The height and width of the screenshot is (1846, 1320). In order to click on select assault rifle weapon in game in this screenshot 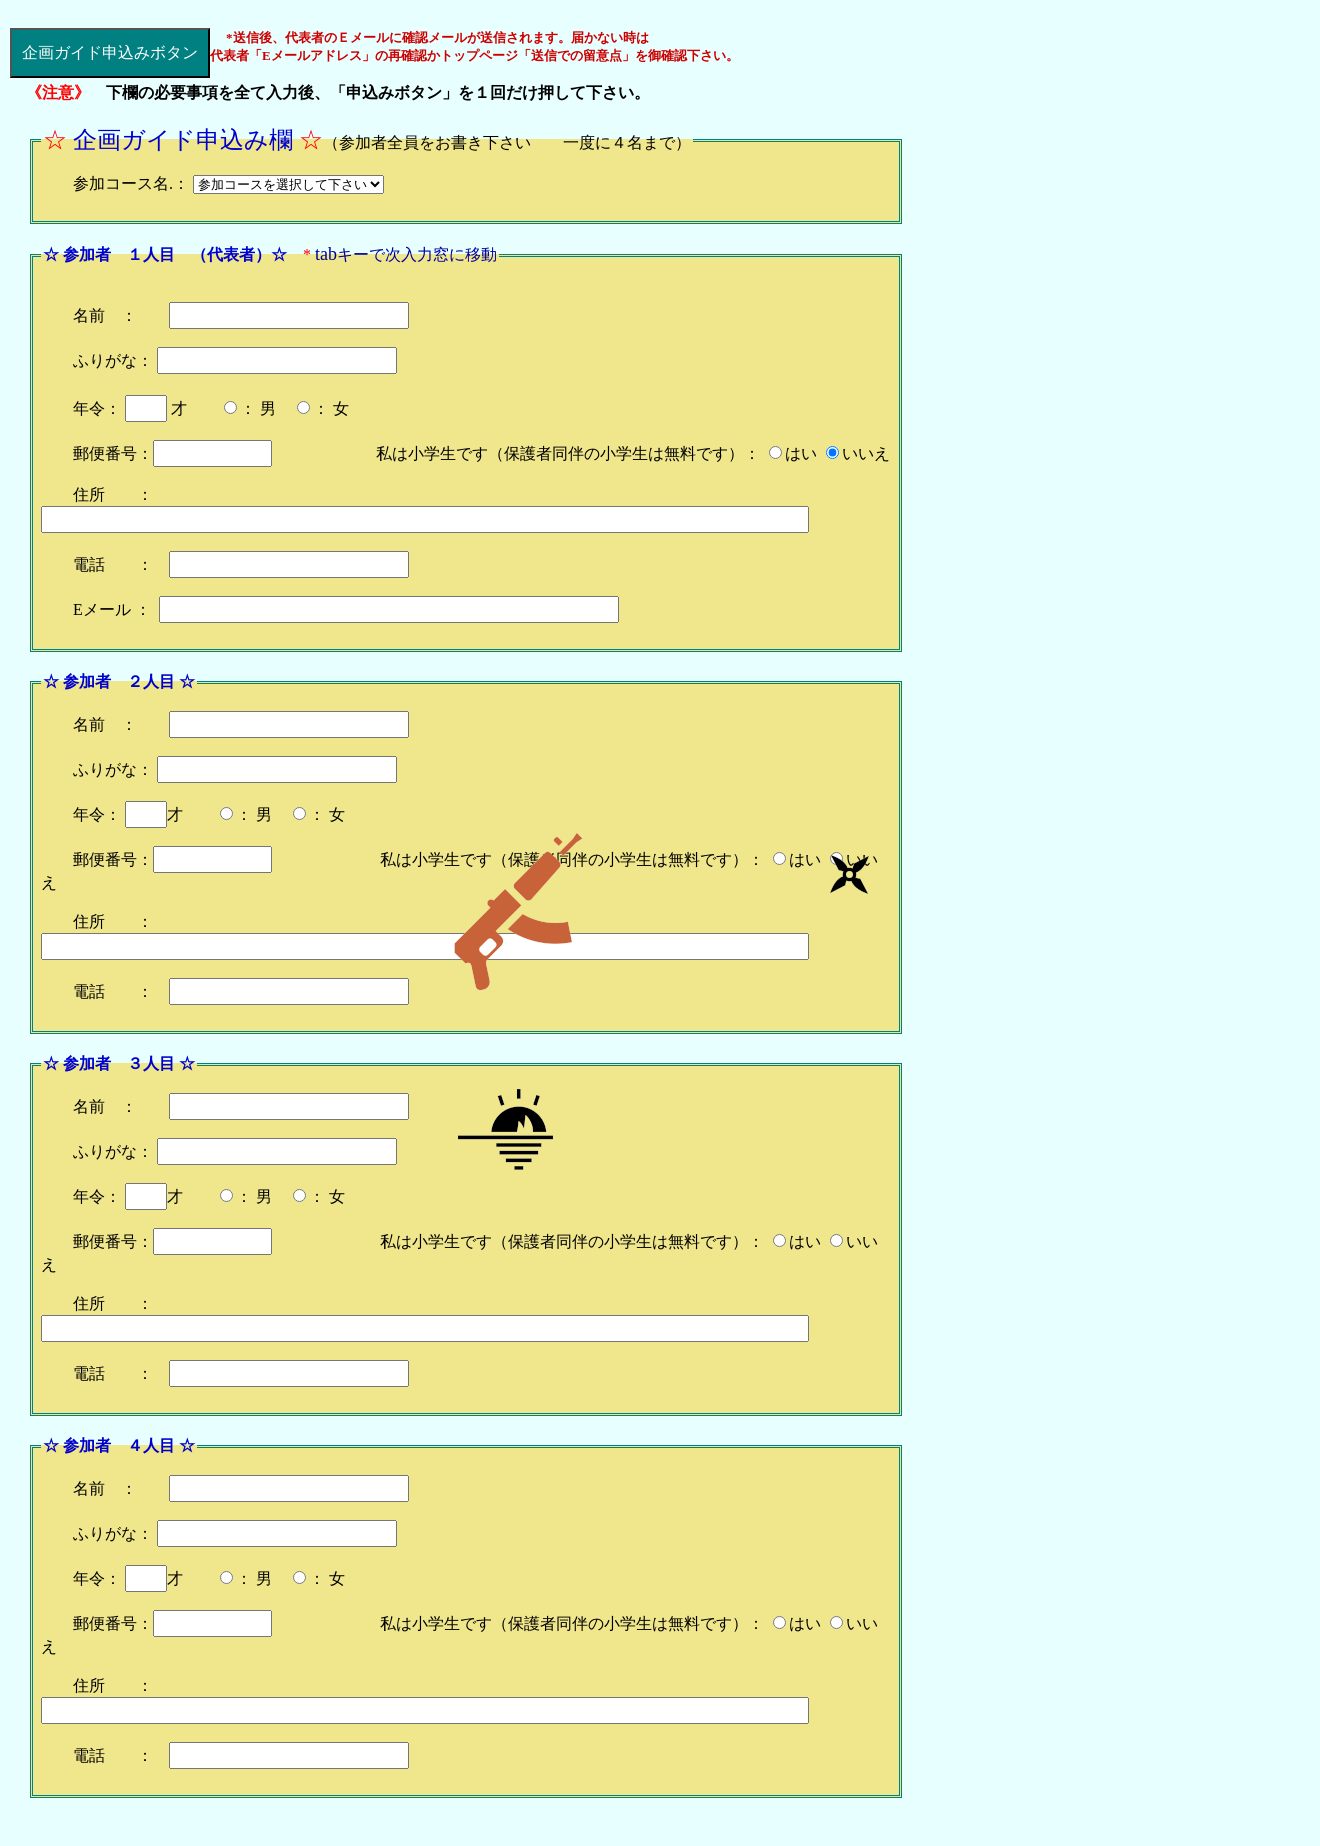, I will do `click(518, 911)`.